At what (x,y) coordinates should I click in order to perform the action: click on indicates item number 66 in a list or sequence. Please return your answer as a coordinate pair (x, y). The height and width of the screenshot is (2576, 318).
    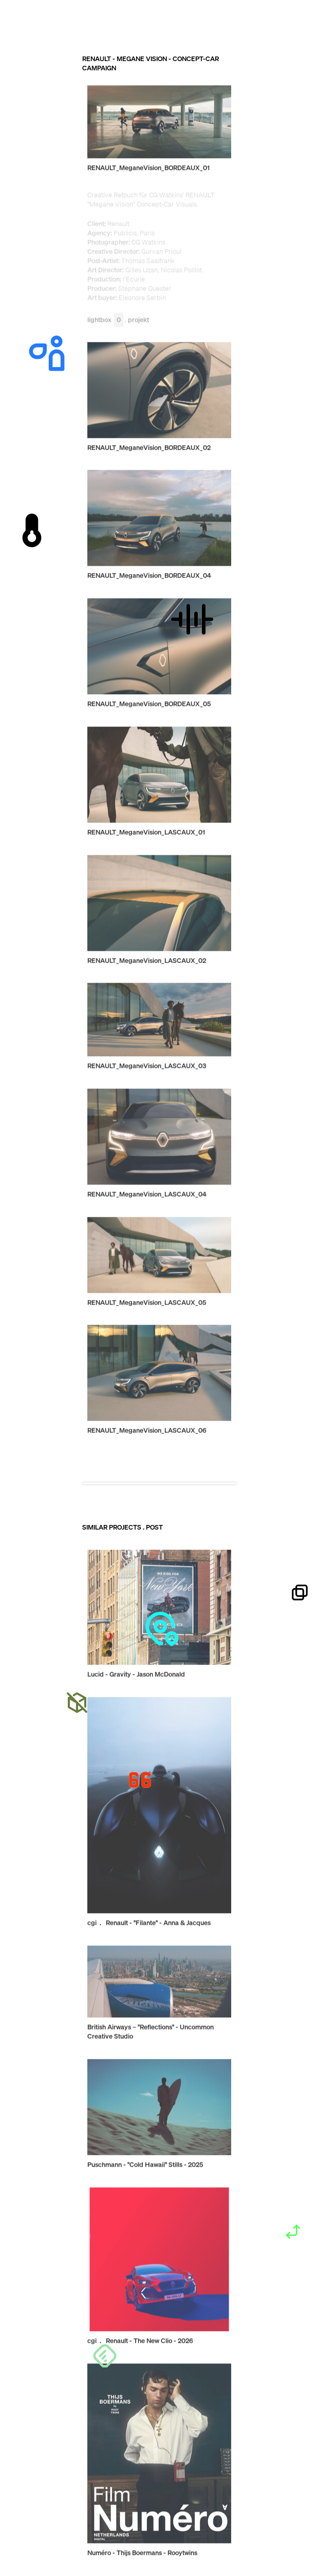
    Looking at the image, I should click on (140, 1780).